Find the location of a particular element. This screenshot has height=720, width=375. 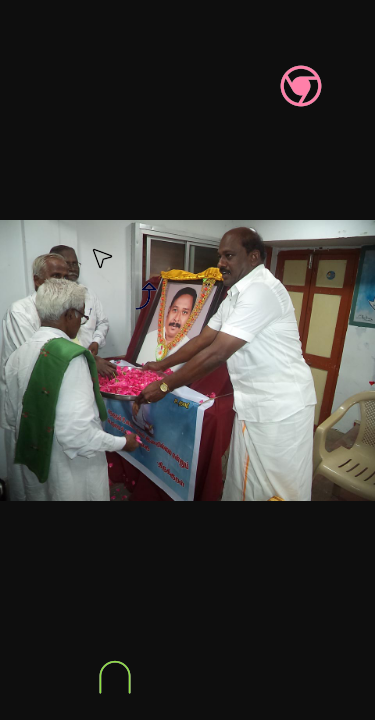

navigate back and up in a menu hierarchy is located at coordinates (146, 296).